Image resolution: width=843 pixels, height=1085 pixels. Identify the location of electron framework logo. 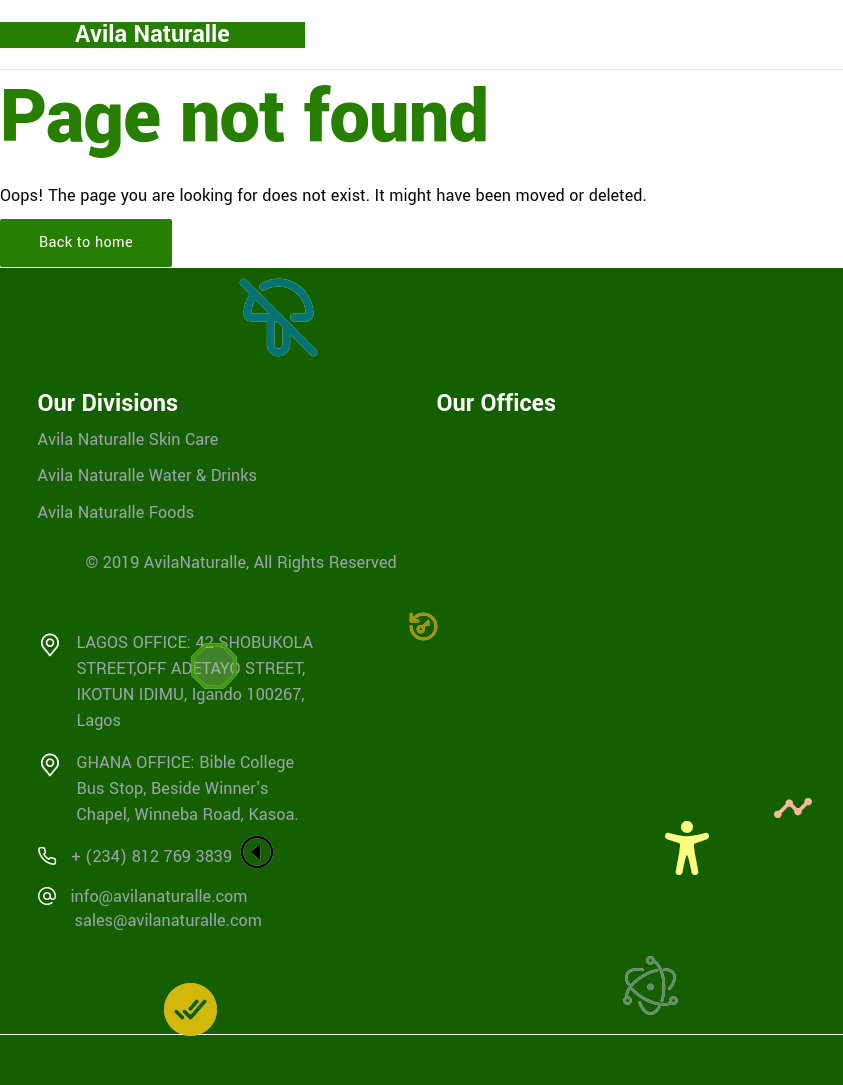
(650, 985).